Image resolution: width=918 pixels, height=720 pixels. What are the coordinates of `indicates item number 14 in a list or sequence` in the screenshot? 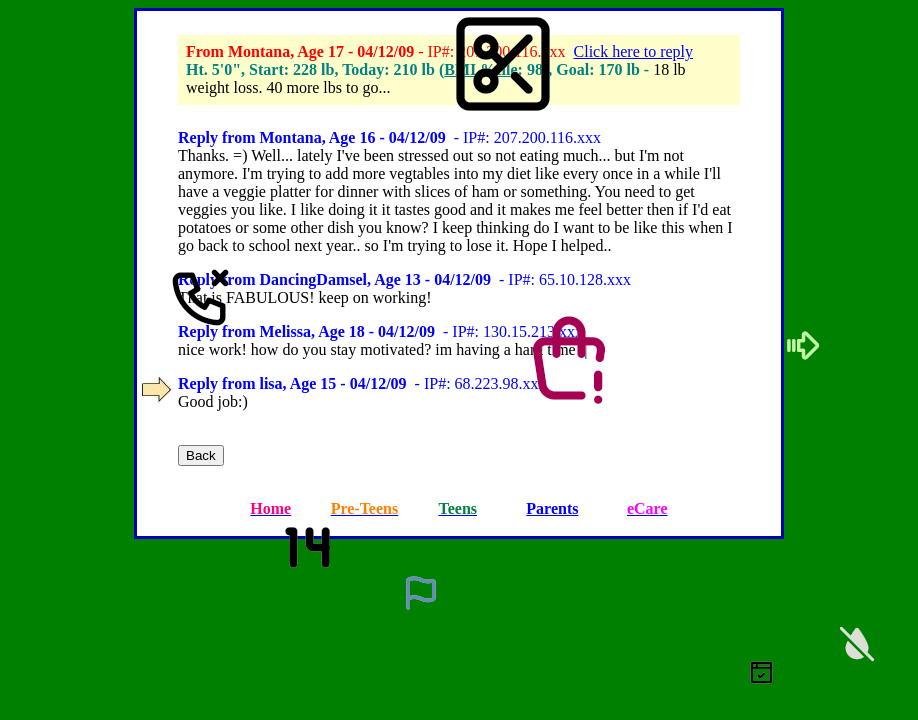 It's located at (305, 547).